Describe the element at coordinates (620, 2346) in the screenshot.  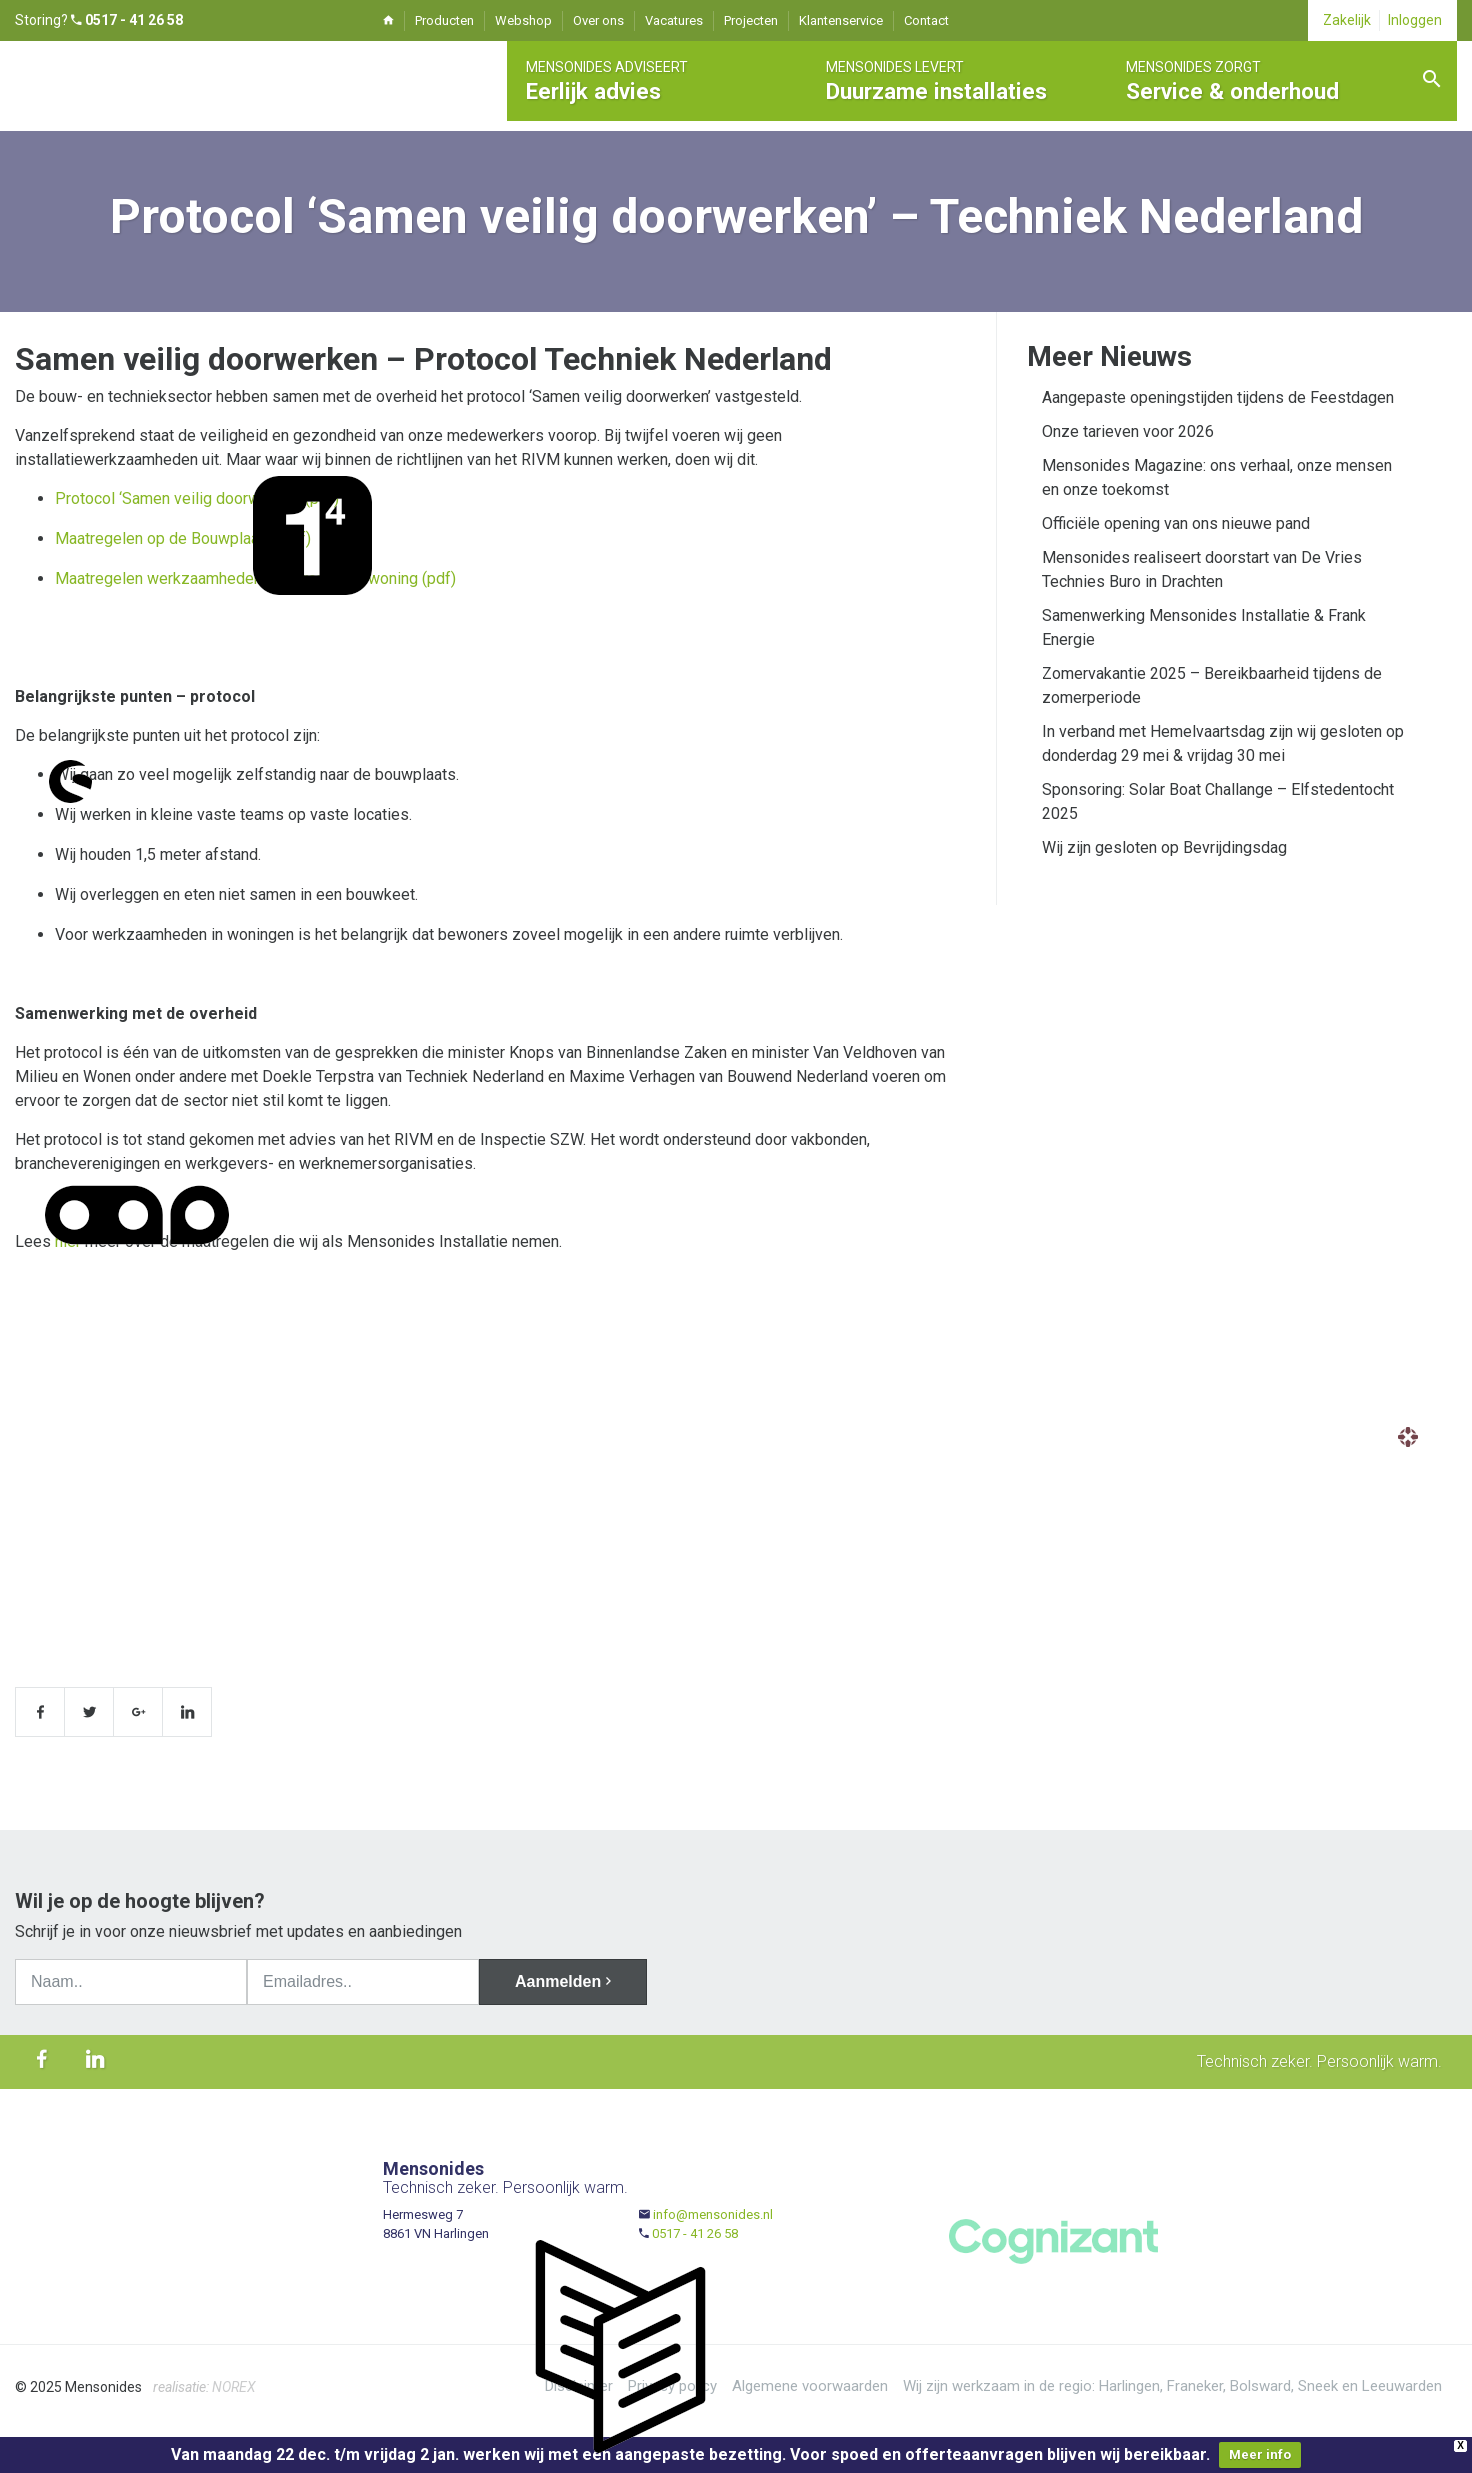
I see `open carrd website builder` at that location.